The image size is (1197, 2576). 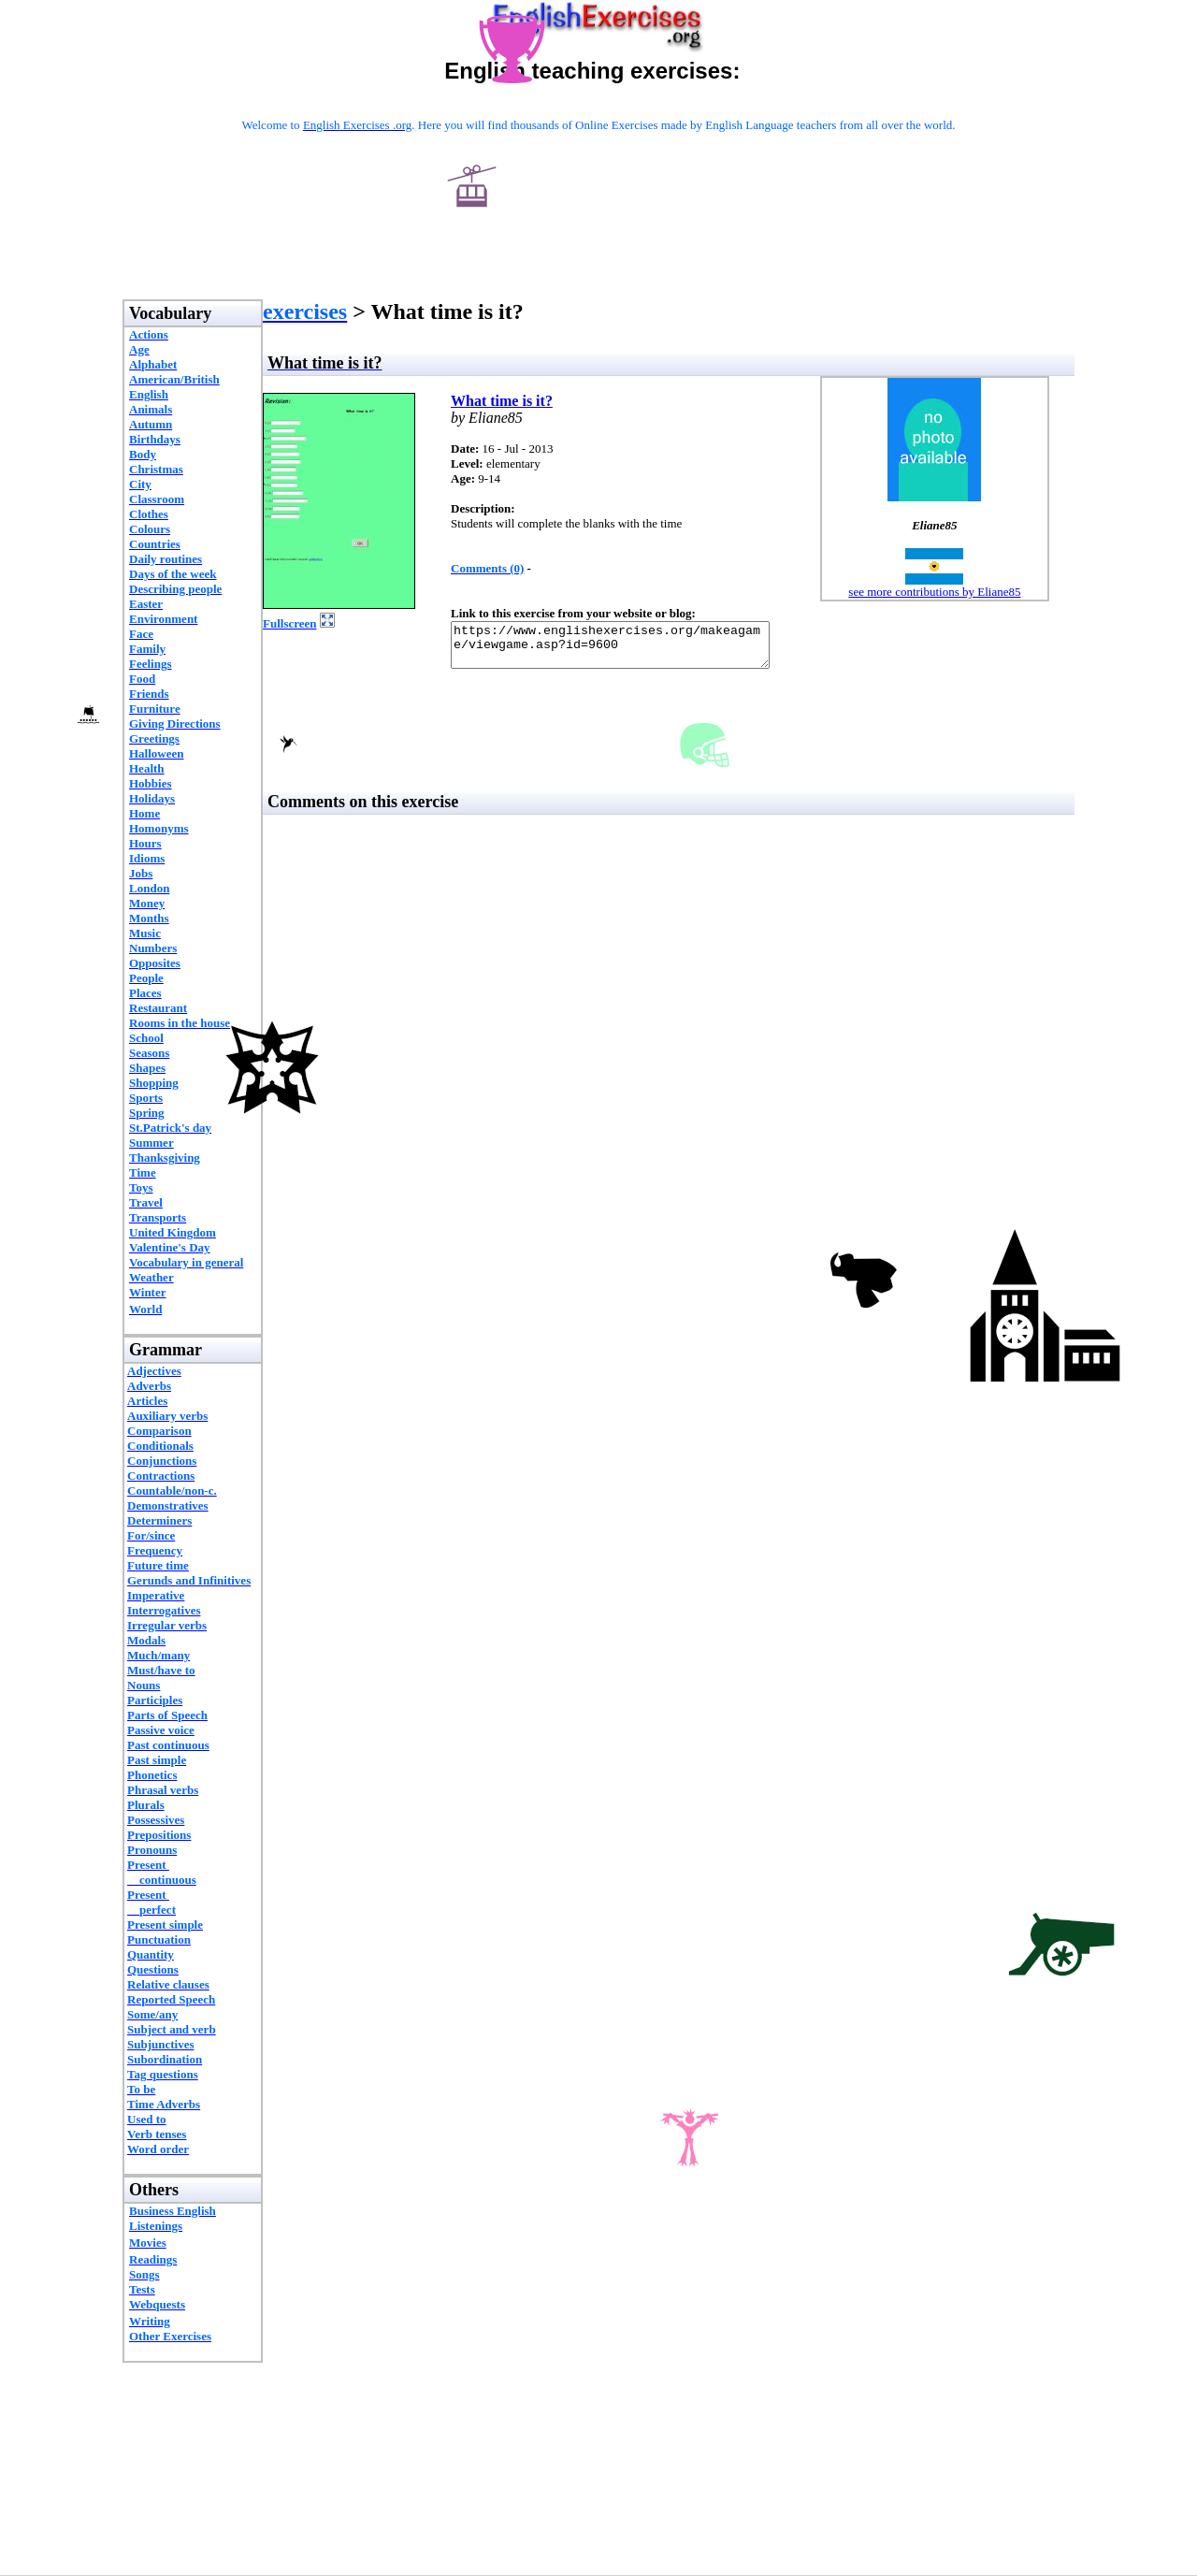 I want to click on decorative emblem or badge element, so click(x=272, y=1067).